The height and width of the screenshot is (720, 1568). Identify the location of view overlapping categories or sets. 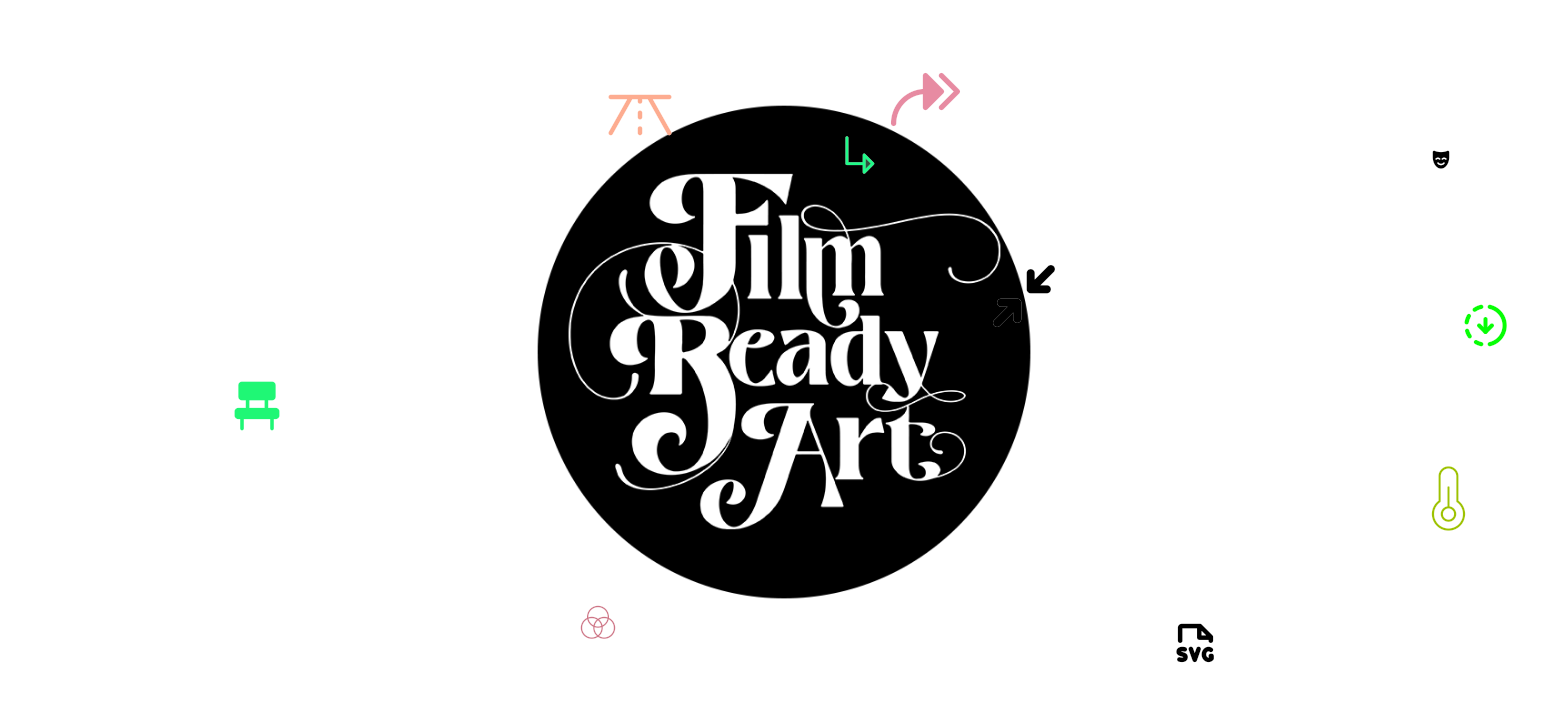
(598, 623).